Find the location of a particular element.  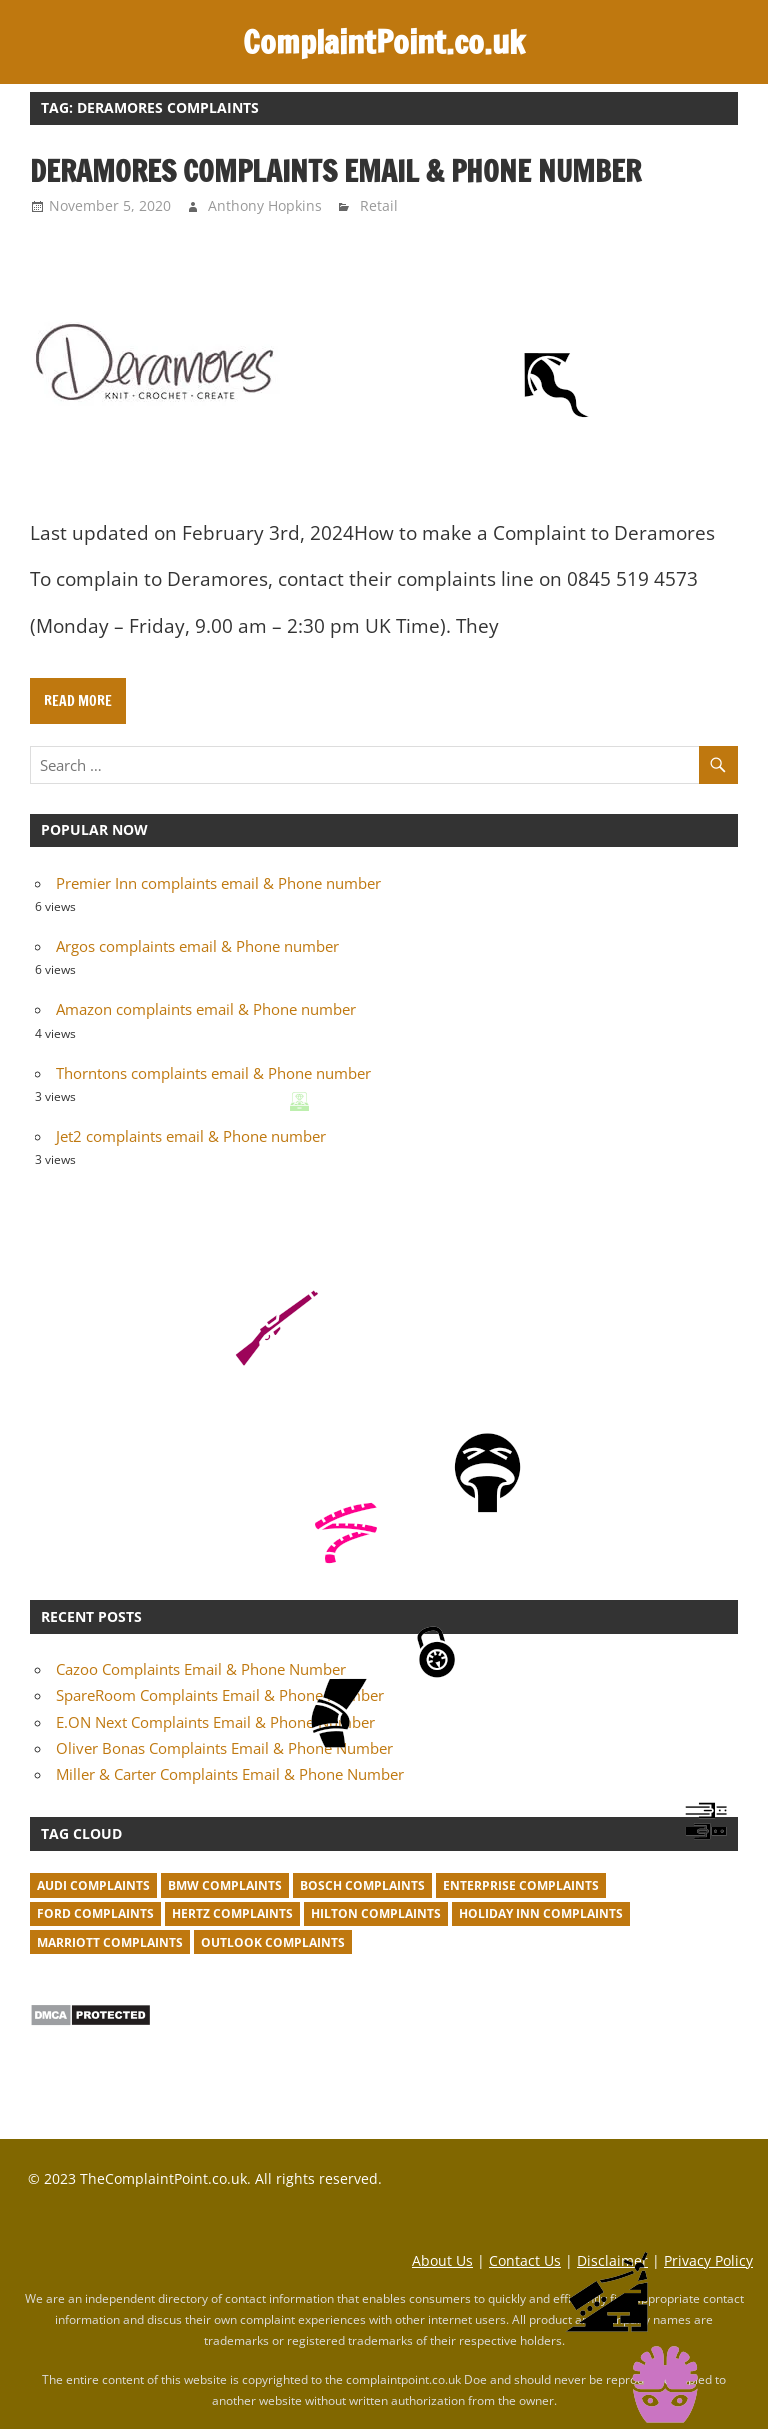

access security or lock settings is located at coordinates (435, 1652).